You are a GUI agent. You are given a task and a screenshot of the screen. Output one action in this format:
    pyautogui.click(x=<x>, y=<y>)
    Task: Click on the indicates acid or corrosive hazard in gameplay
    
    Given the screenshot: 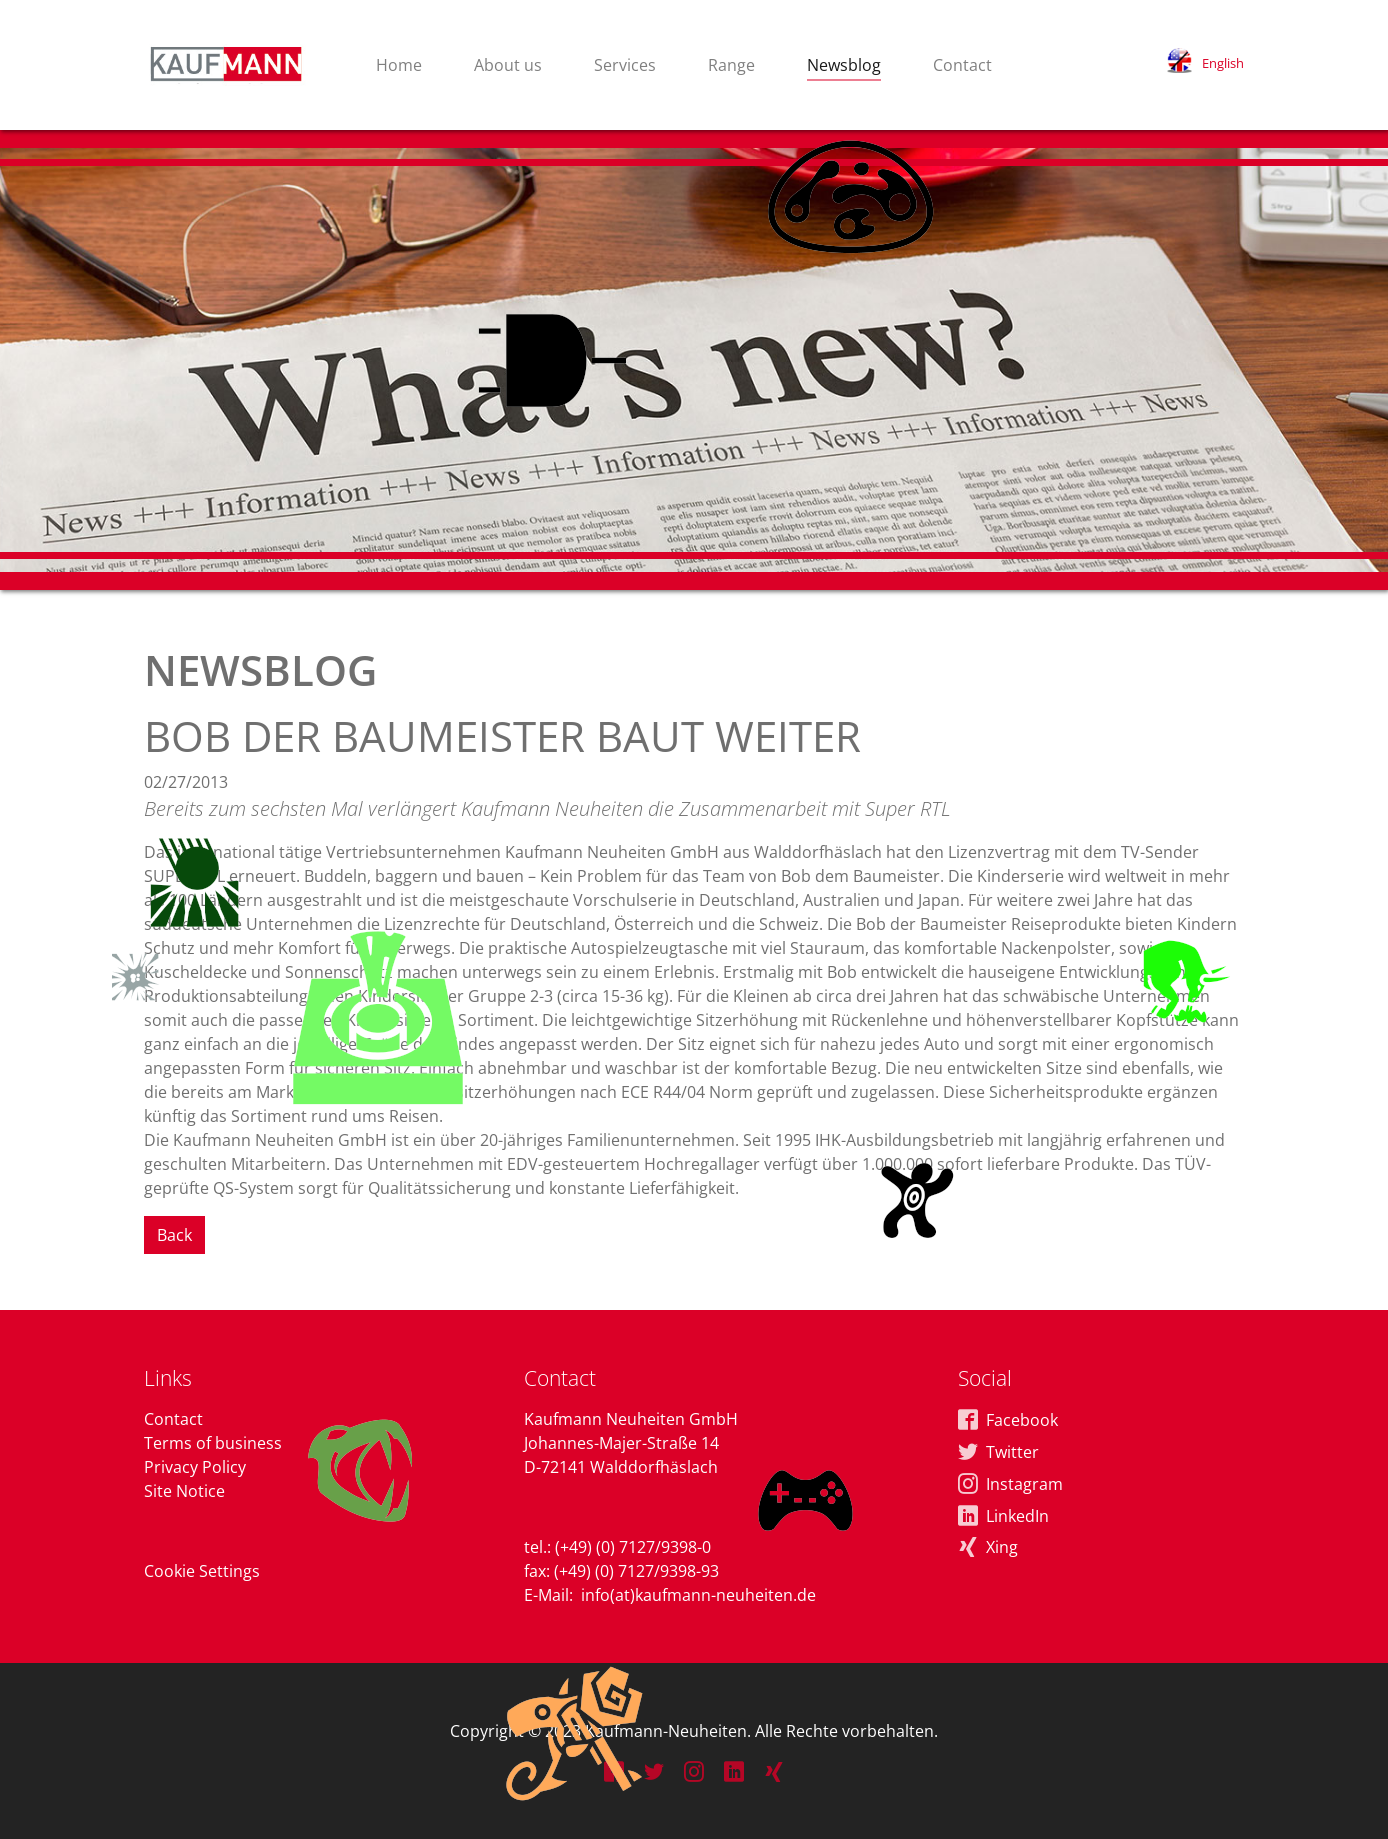 What is the action you would take?
    pyautogui.click(x=851, y=195)
    